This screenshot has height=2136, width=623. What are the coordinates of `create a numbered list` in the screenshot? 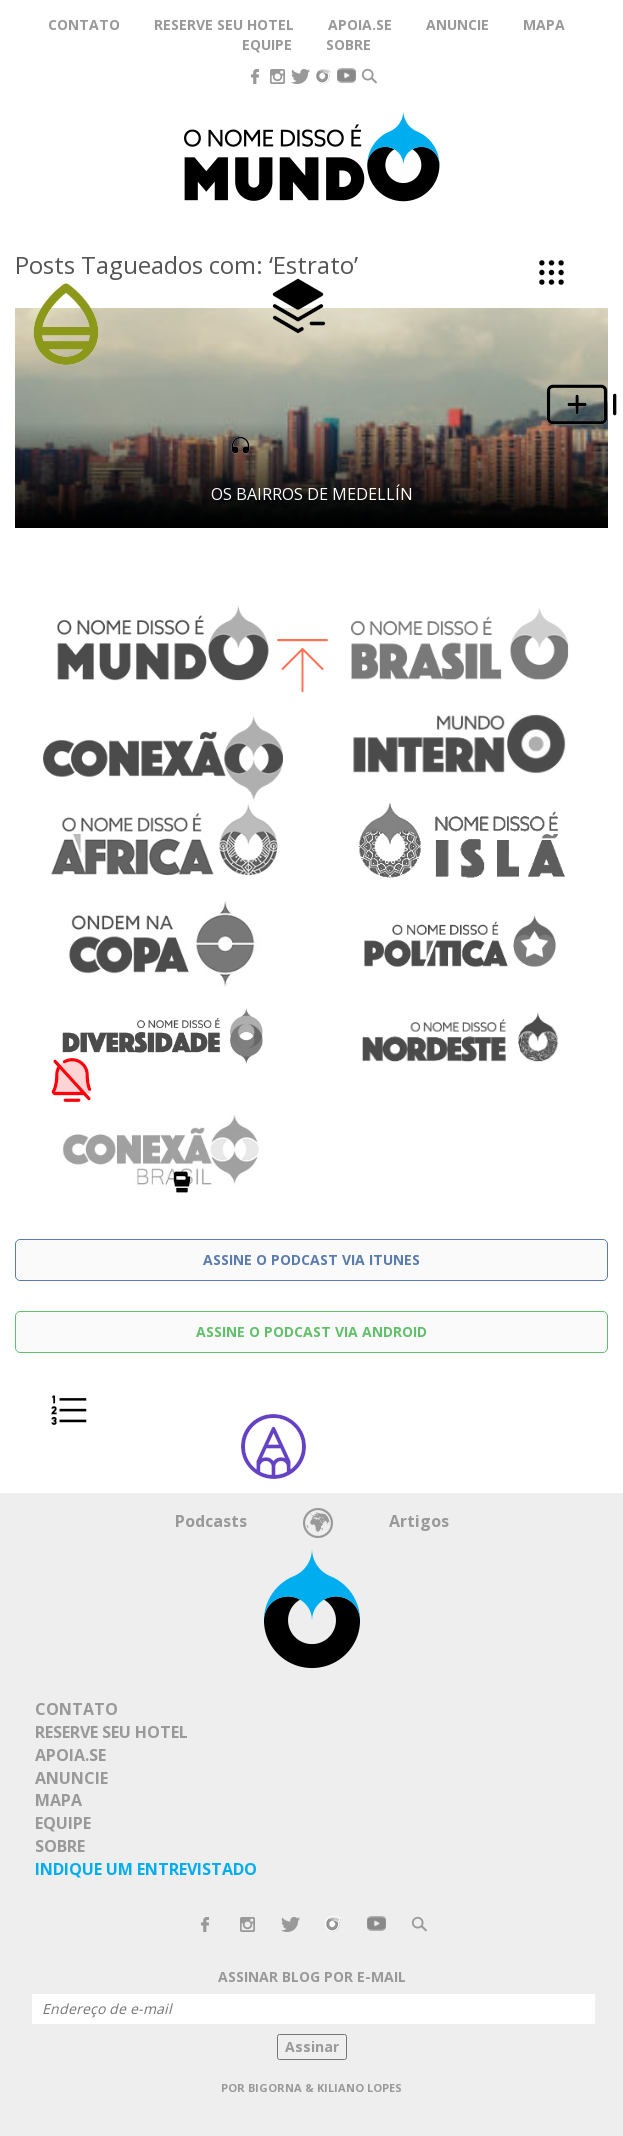 It's located at (67, 1411).